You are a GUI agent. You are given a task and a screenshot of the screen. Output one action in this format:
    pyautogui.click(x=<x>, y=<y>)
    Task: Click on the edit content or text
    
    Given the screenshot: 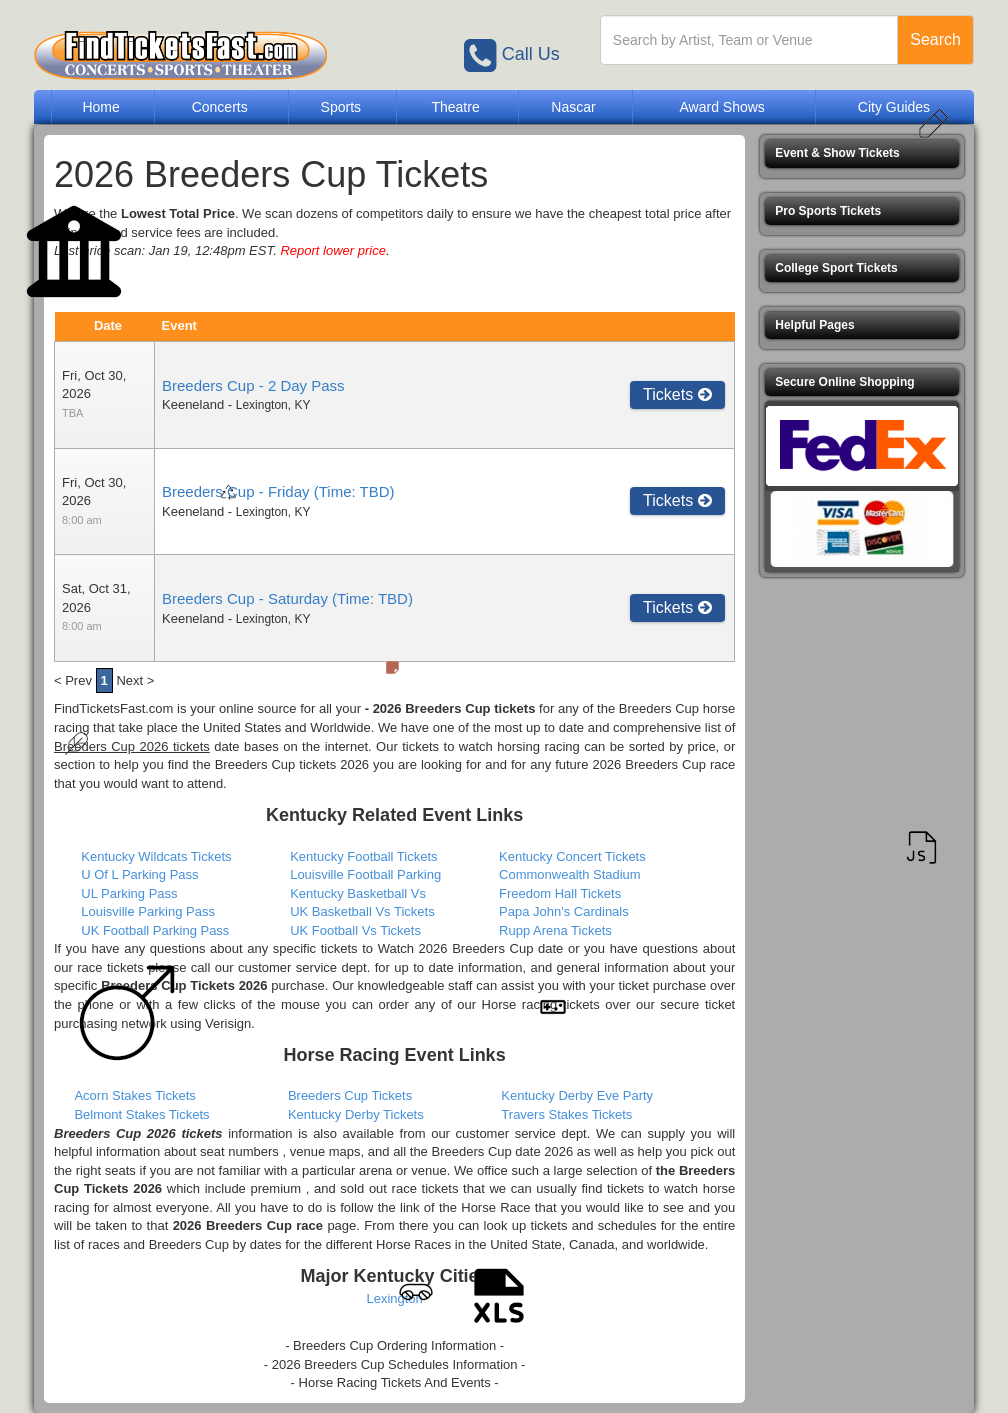 What is the action you would take?
    pyautogui.click(x=933, y=124)
    